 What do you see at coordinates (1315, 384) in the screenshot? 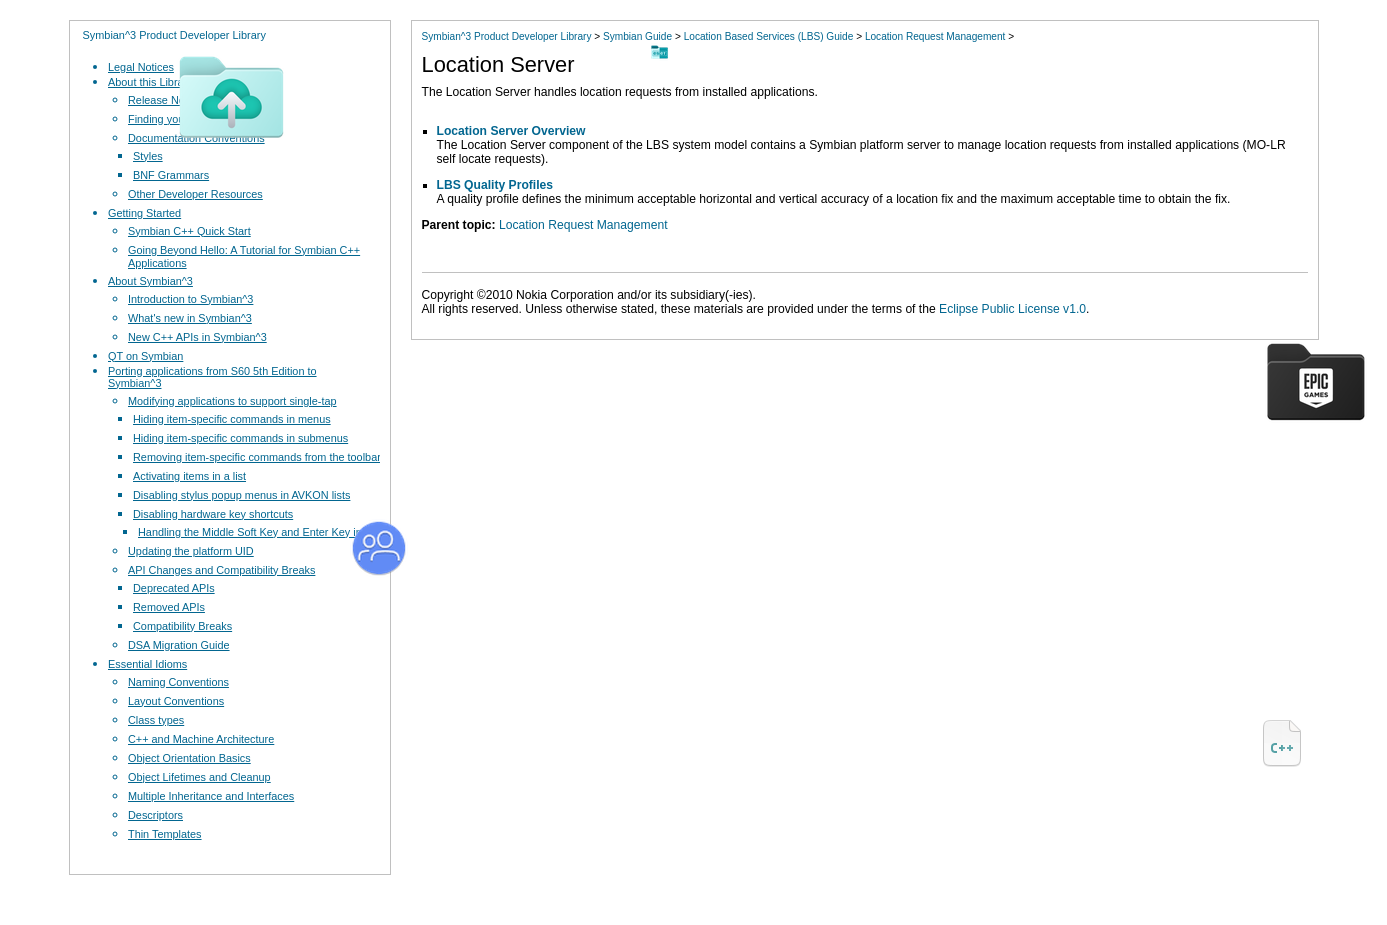
I see `open epic games store folder` at bounding box center [1315, 384].